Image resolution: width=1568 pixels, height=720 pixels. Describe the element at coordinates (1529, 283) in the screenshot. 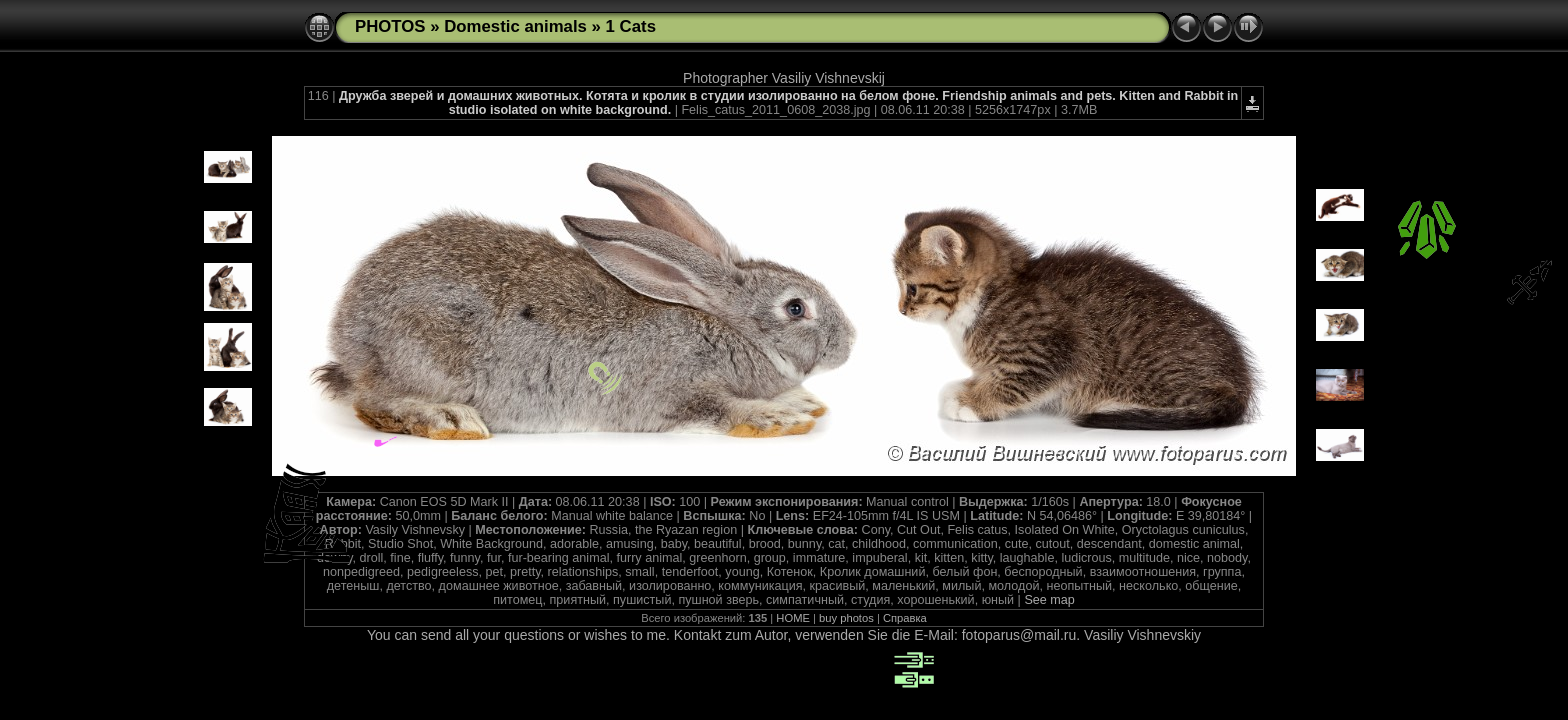

I see `indicates a broken or destroyed weapon` at that location.